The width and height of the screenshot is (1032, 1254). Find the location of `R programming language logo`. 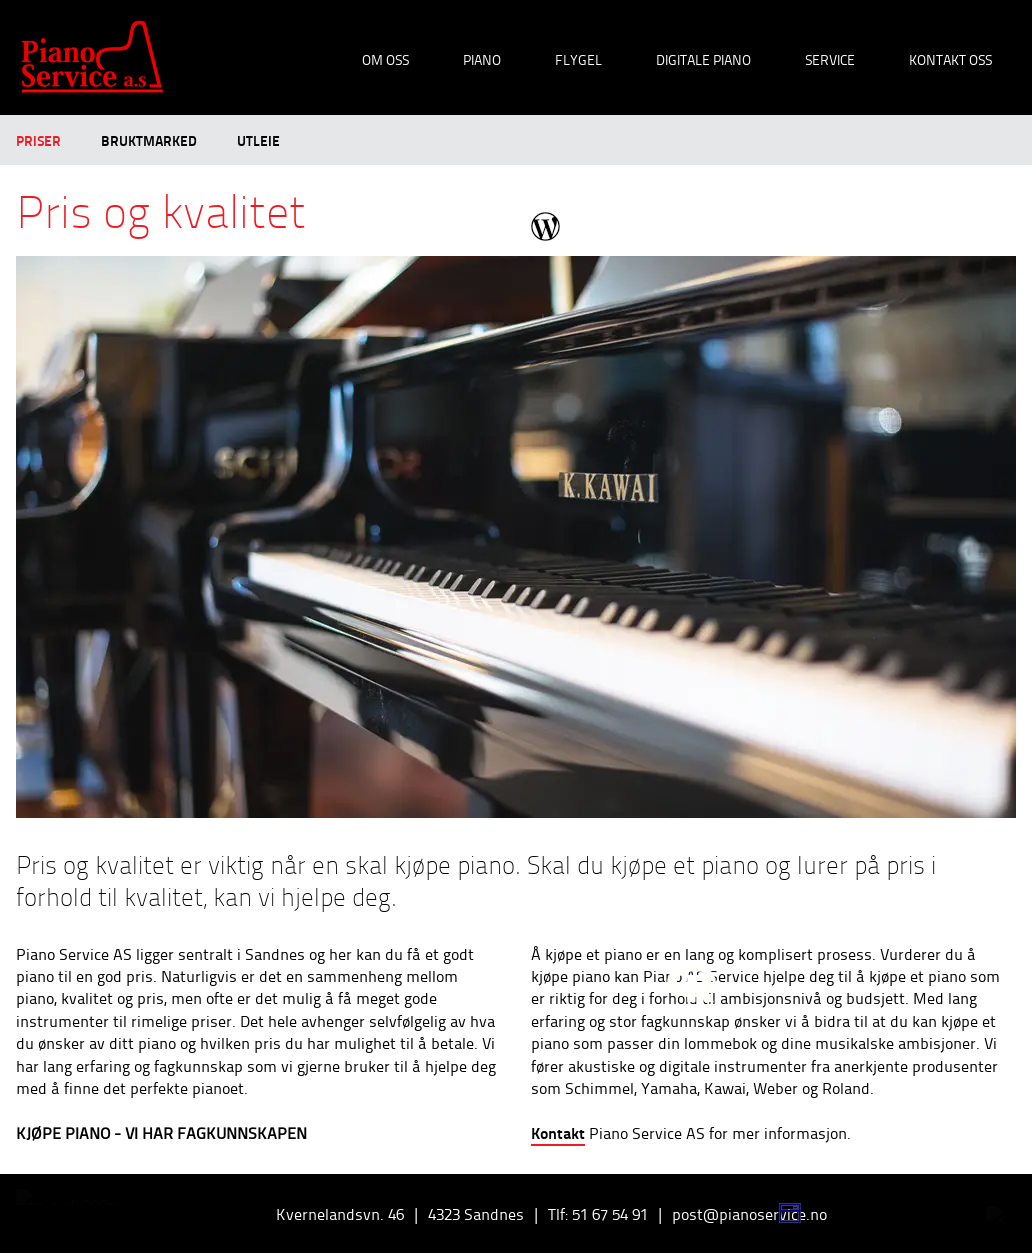

R programming language logo is located at coordinates (691, 983).